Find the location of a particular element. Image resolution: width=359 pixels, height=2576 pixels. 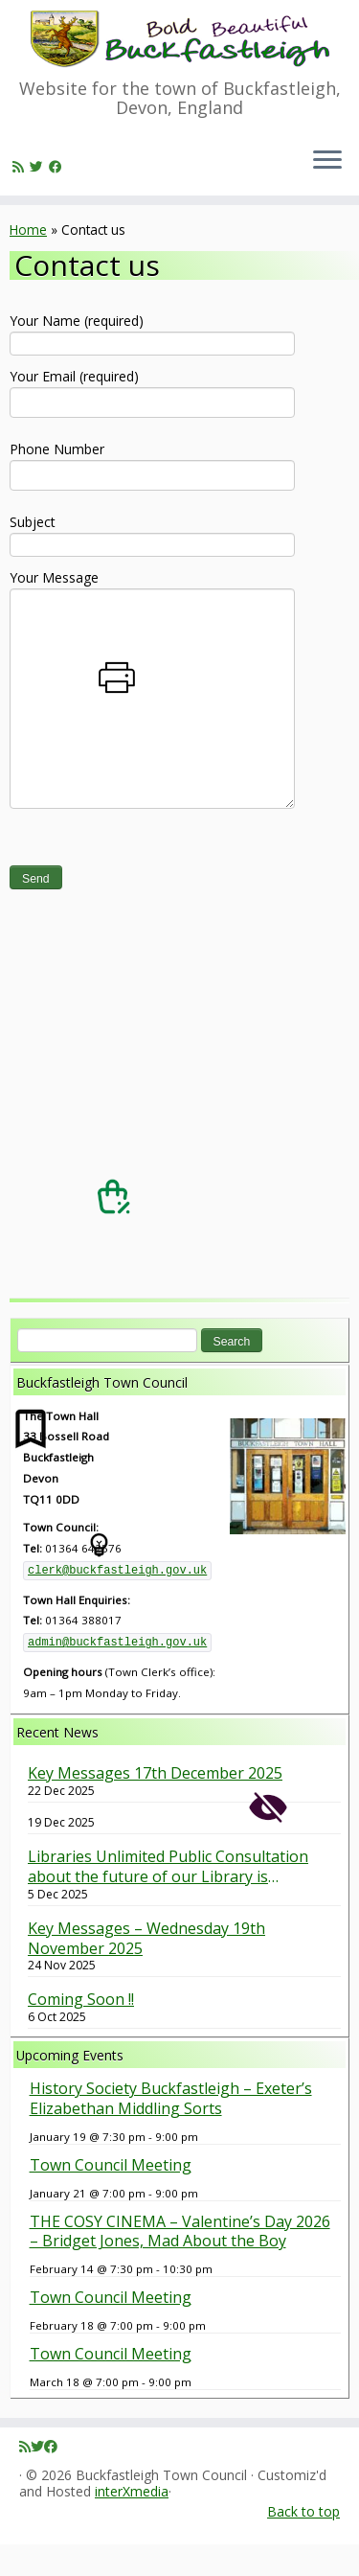

save this item for later is located at coordinates (31, 1429).